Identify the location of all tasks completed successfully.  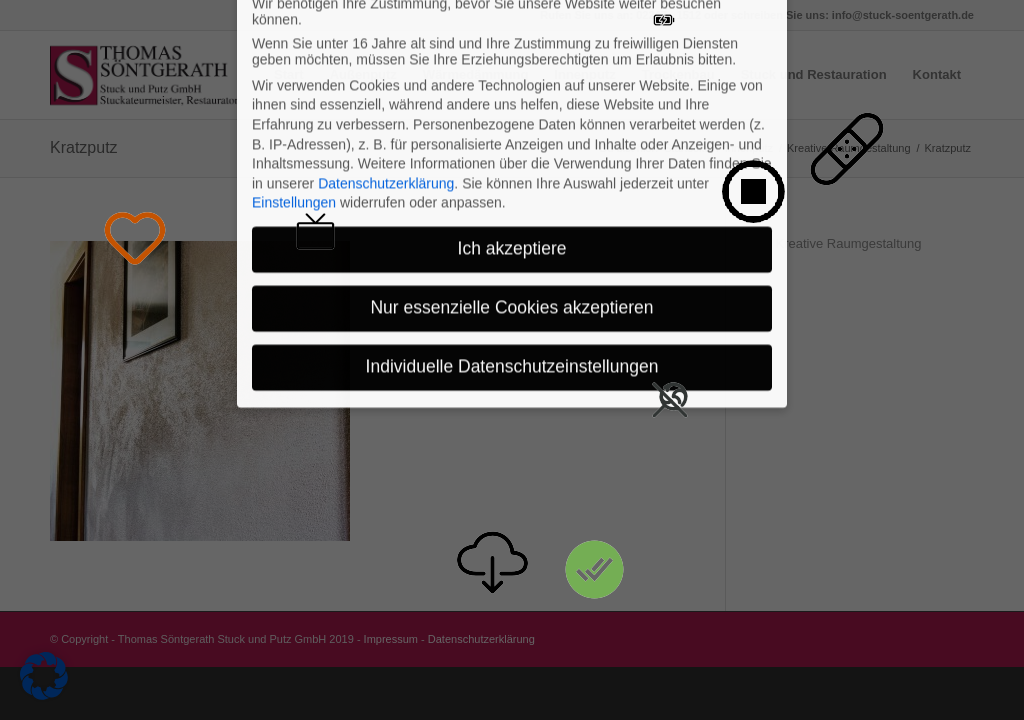
(594, 569).